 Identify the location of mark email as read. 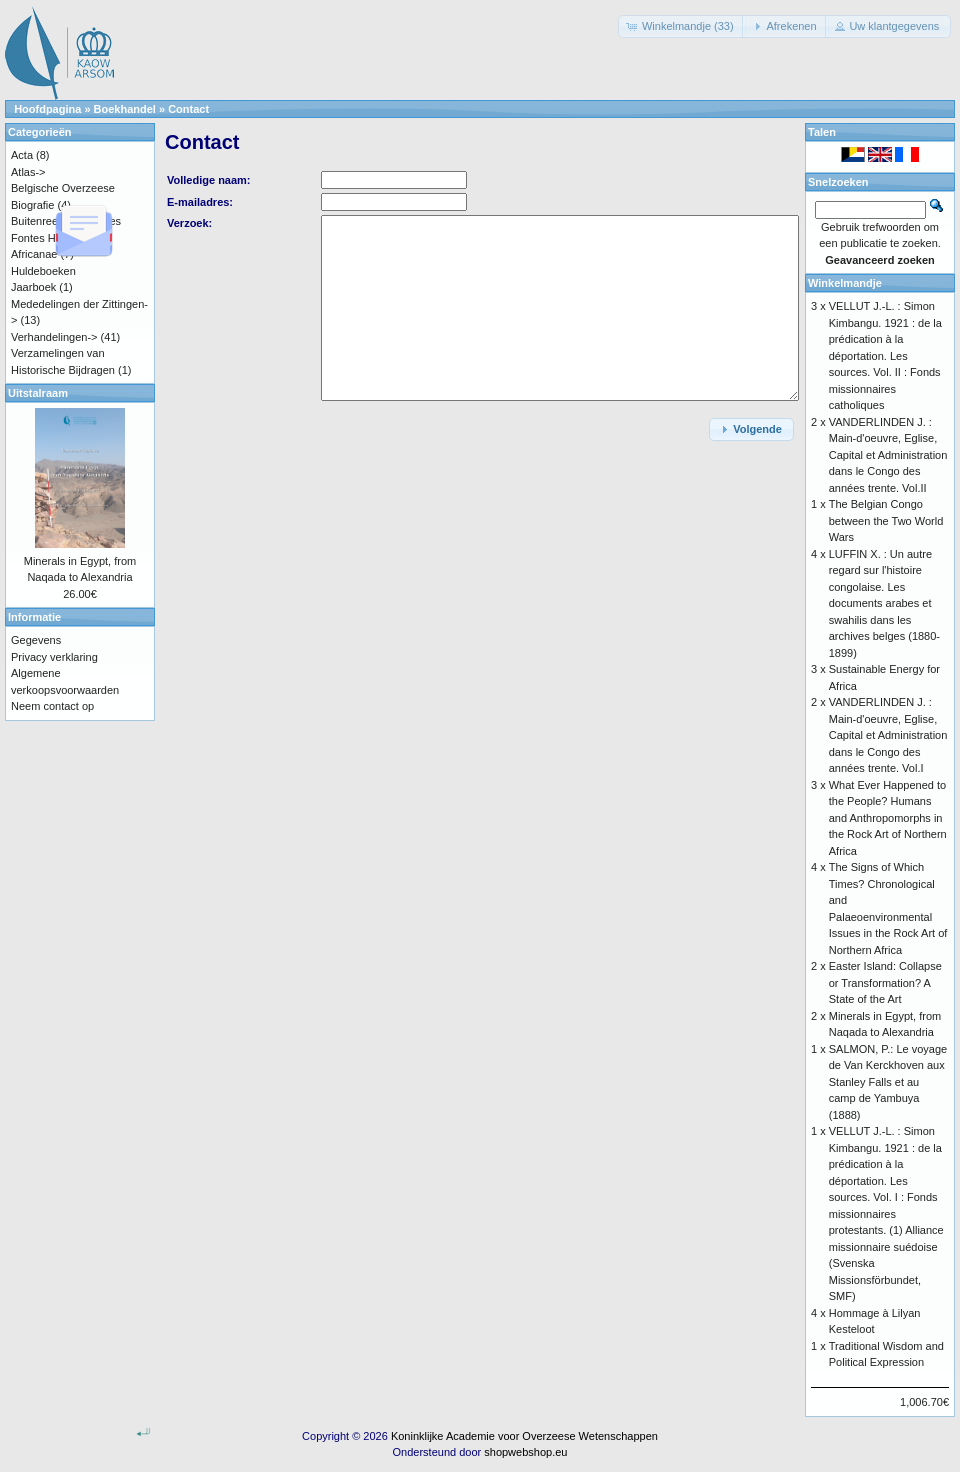
(84, 234).